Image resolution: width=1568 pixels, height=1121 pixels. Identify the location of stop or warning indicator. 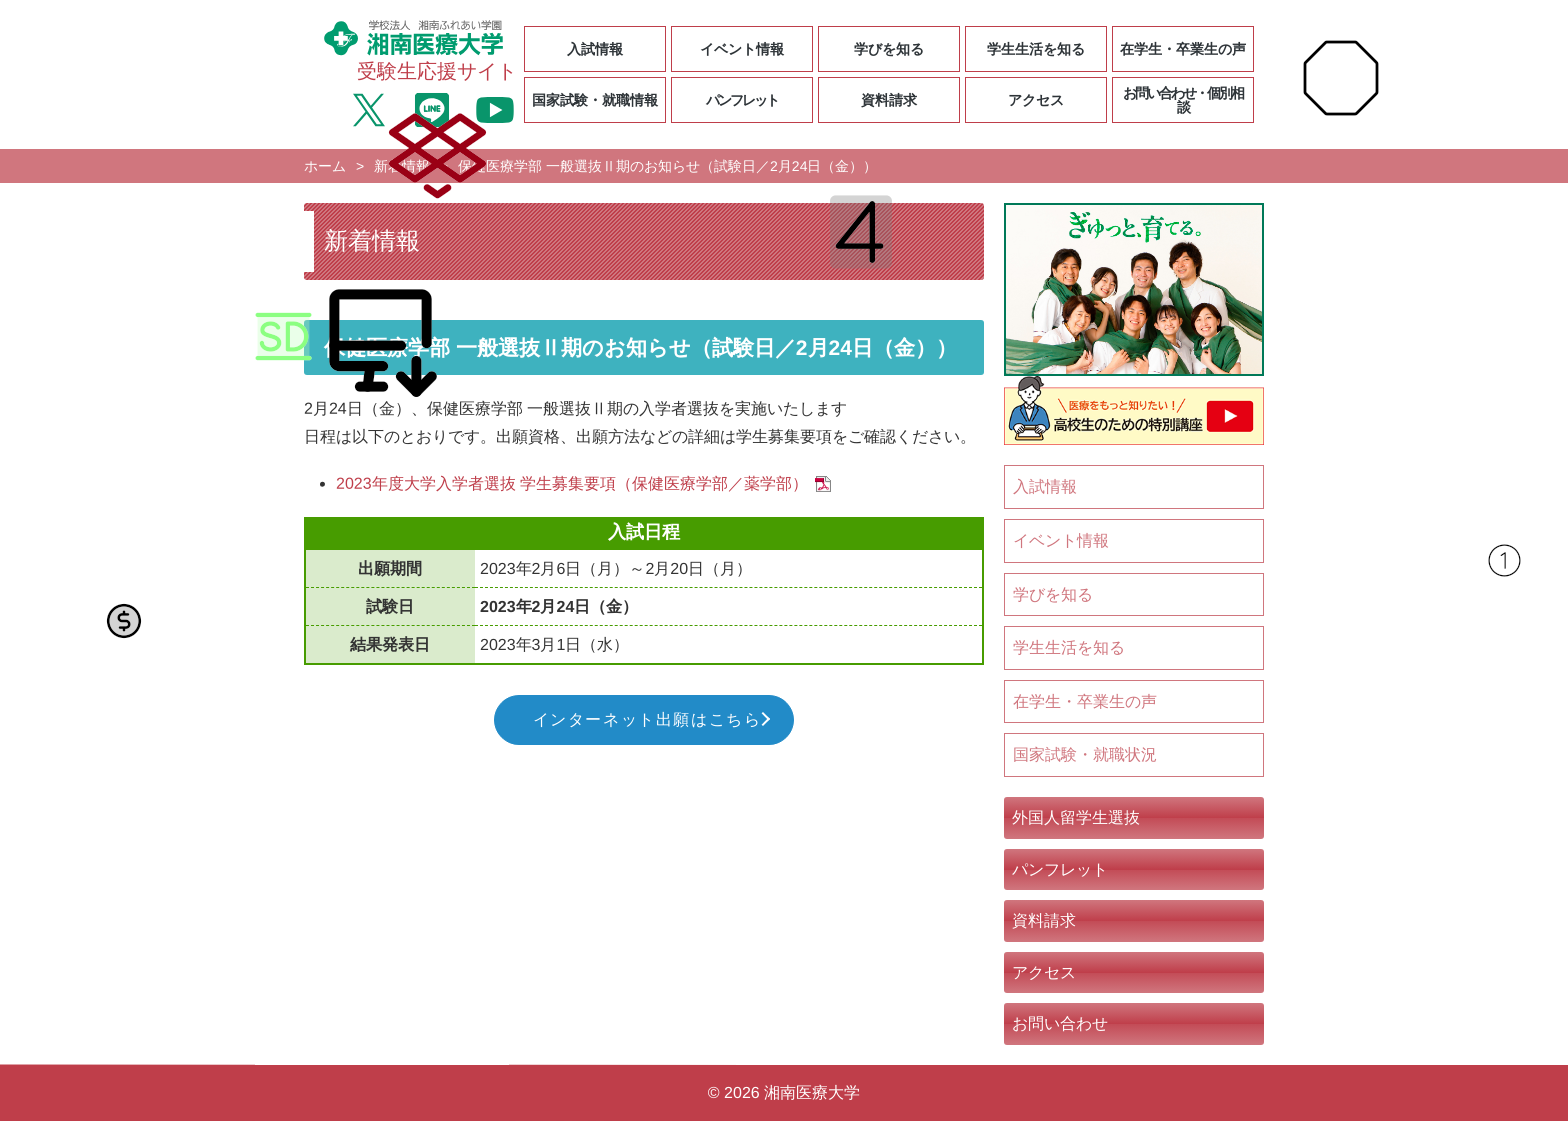
(1341, 78).